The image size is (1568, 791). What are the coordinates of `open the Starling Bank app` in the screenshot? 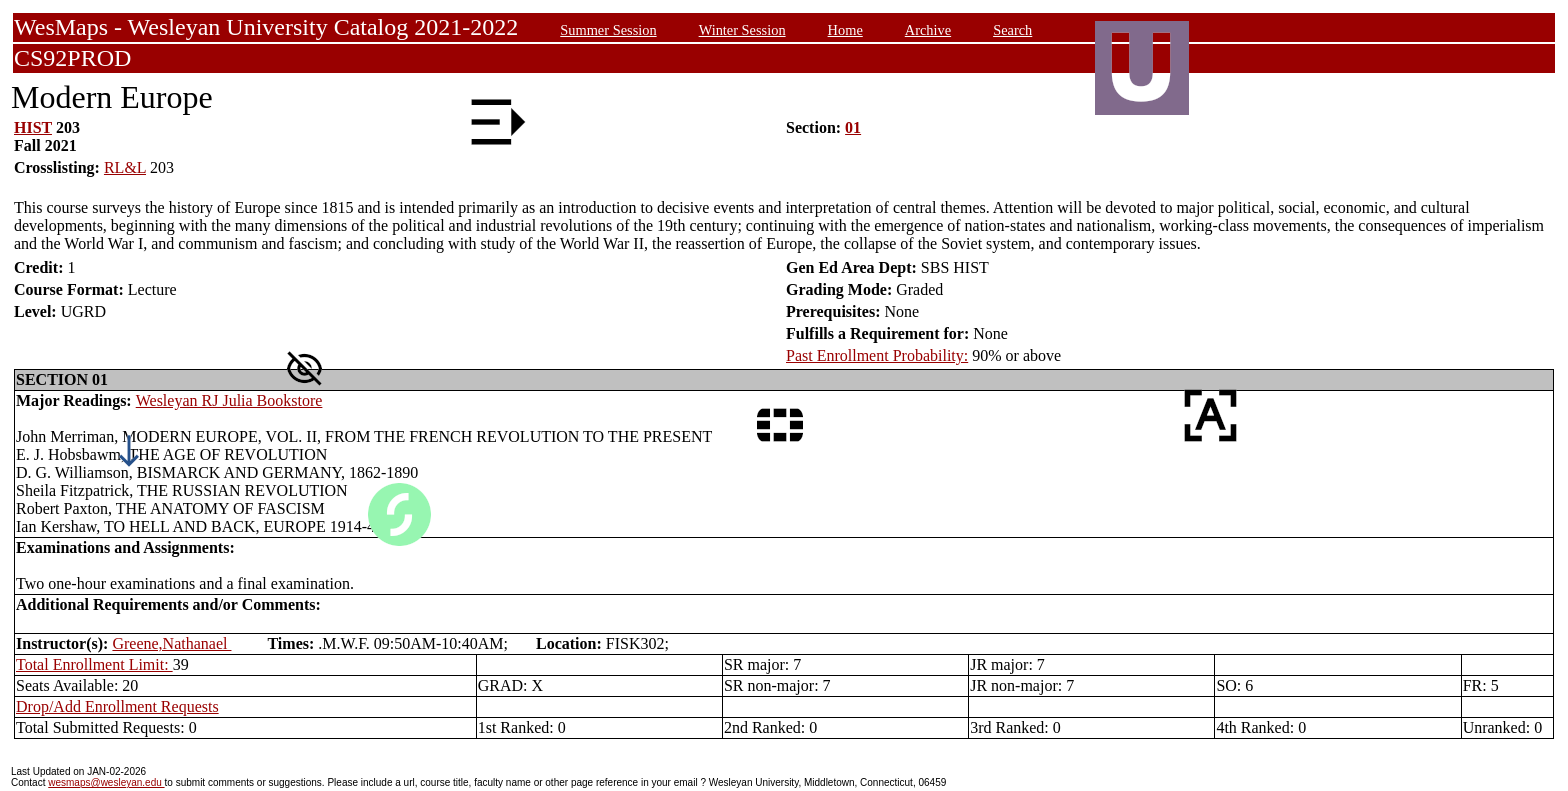 It's located at (399, 514).